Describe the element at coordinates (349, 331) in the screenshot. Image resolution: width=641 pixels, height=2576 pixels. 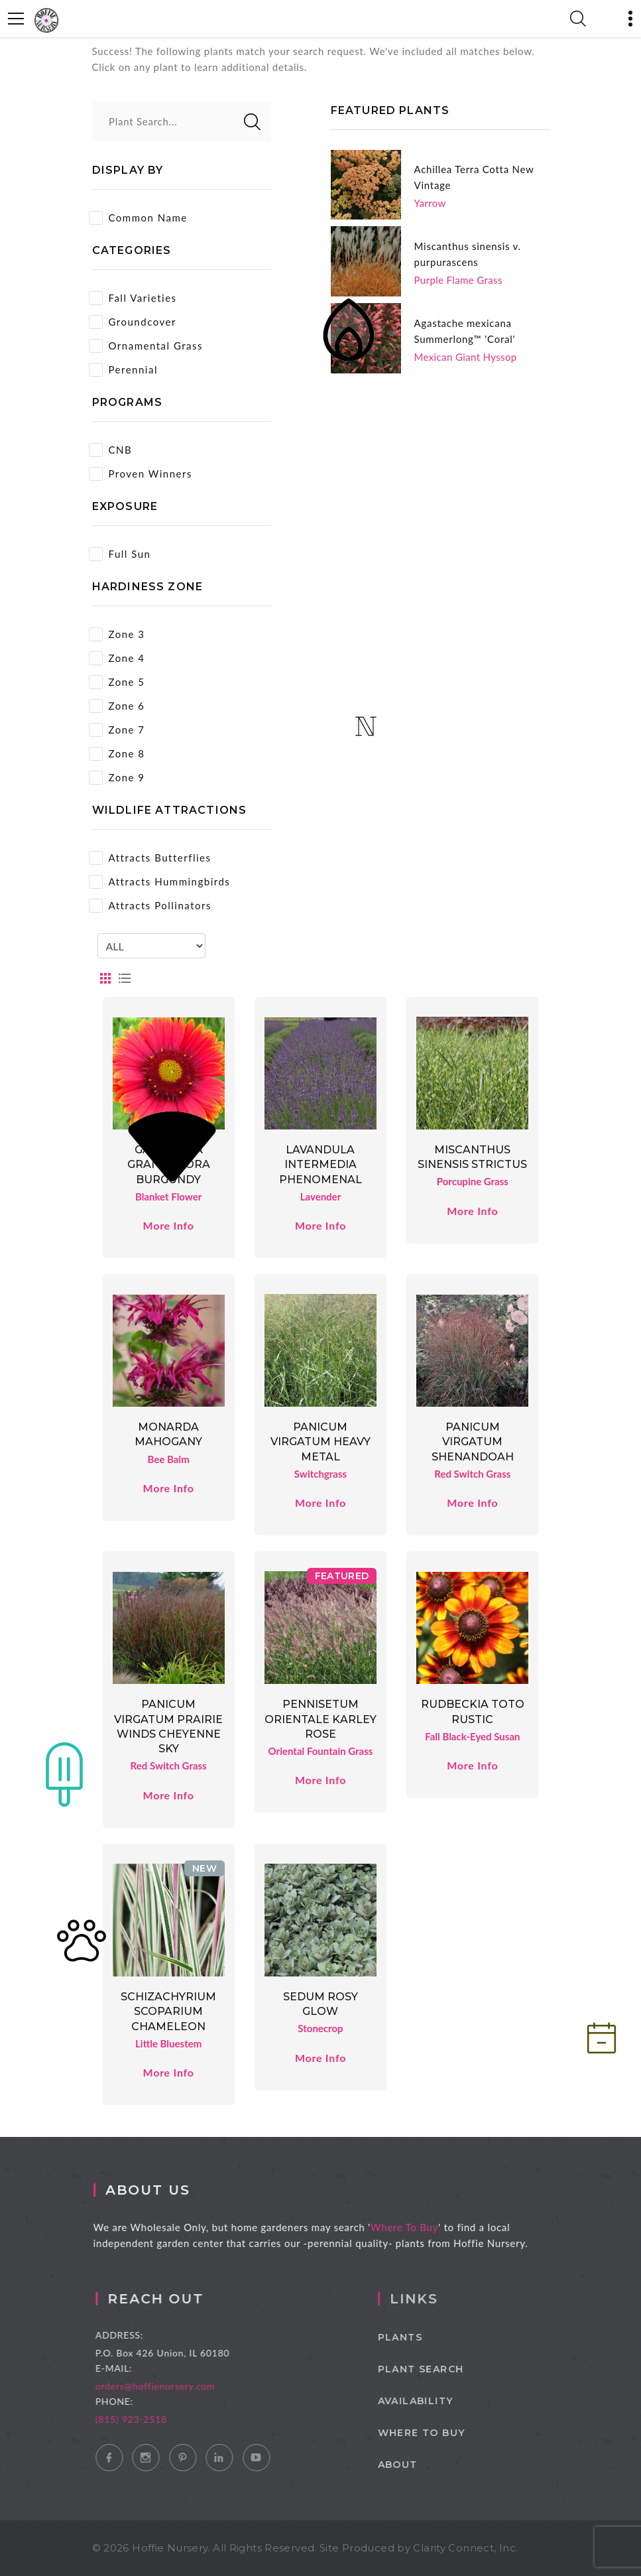
I see `indicates trending or popular content` at that location.